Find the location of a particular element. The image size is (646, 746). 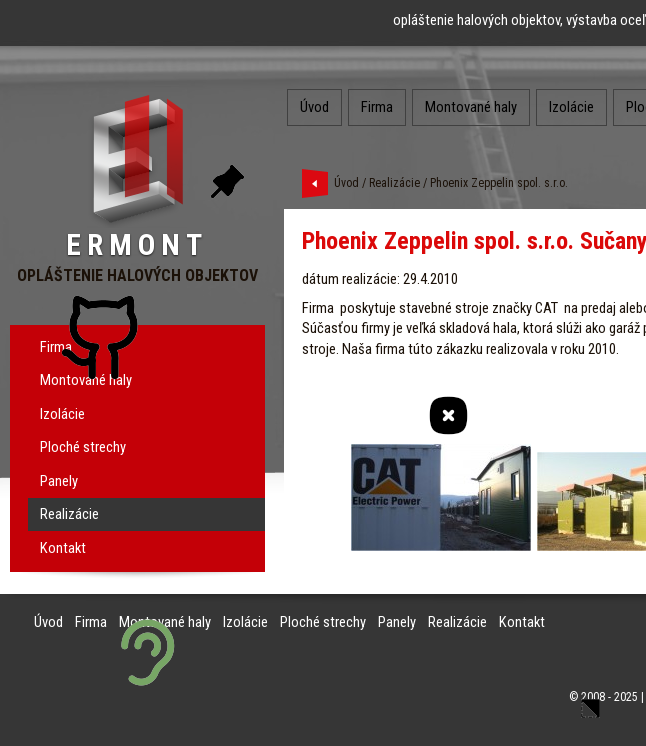

invert current selection is located at coordinates (590, 708).